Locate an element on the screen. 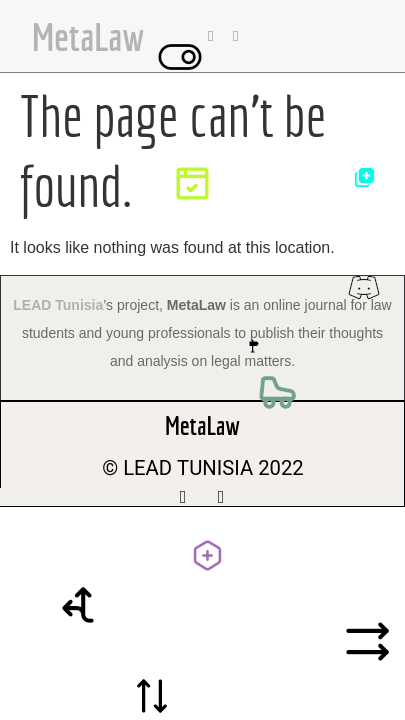  toggle switch in the on position is located at coordinates (180, 57).